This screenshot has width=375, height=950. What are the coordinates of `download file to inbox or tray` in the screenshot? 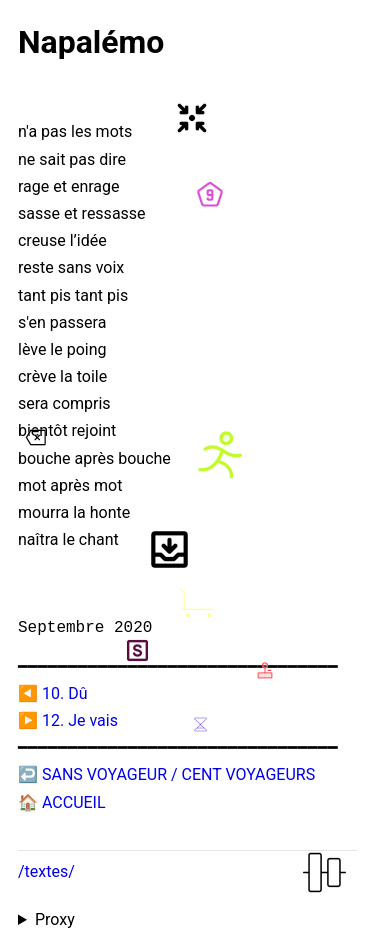 It's located at (169, 549).